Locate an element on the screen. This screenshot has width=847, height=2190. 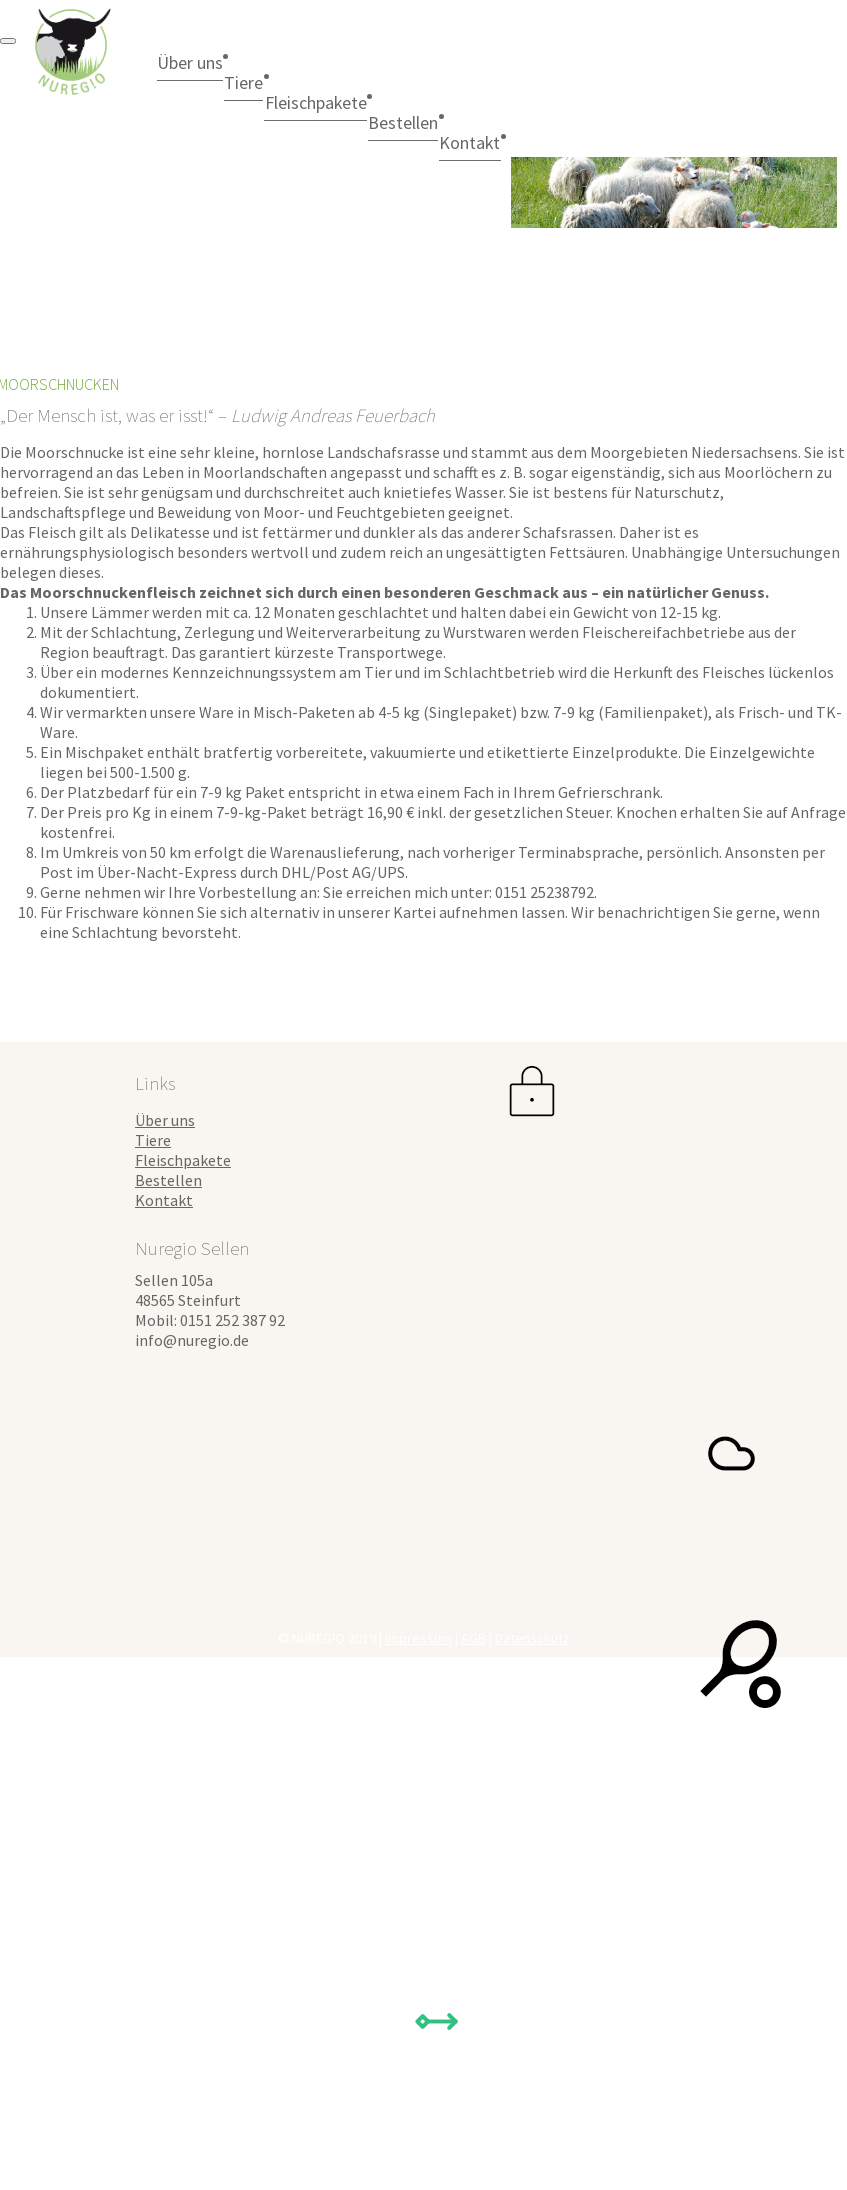
lock or secure this item is located at coordinates (532, 1094).